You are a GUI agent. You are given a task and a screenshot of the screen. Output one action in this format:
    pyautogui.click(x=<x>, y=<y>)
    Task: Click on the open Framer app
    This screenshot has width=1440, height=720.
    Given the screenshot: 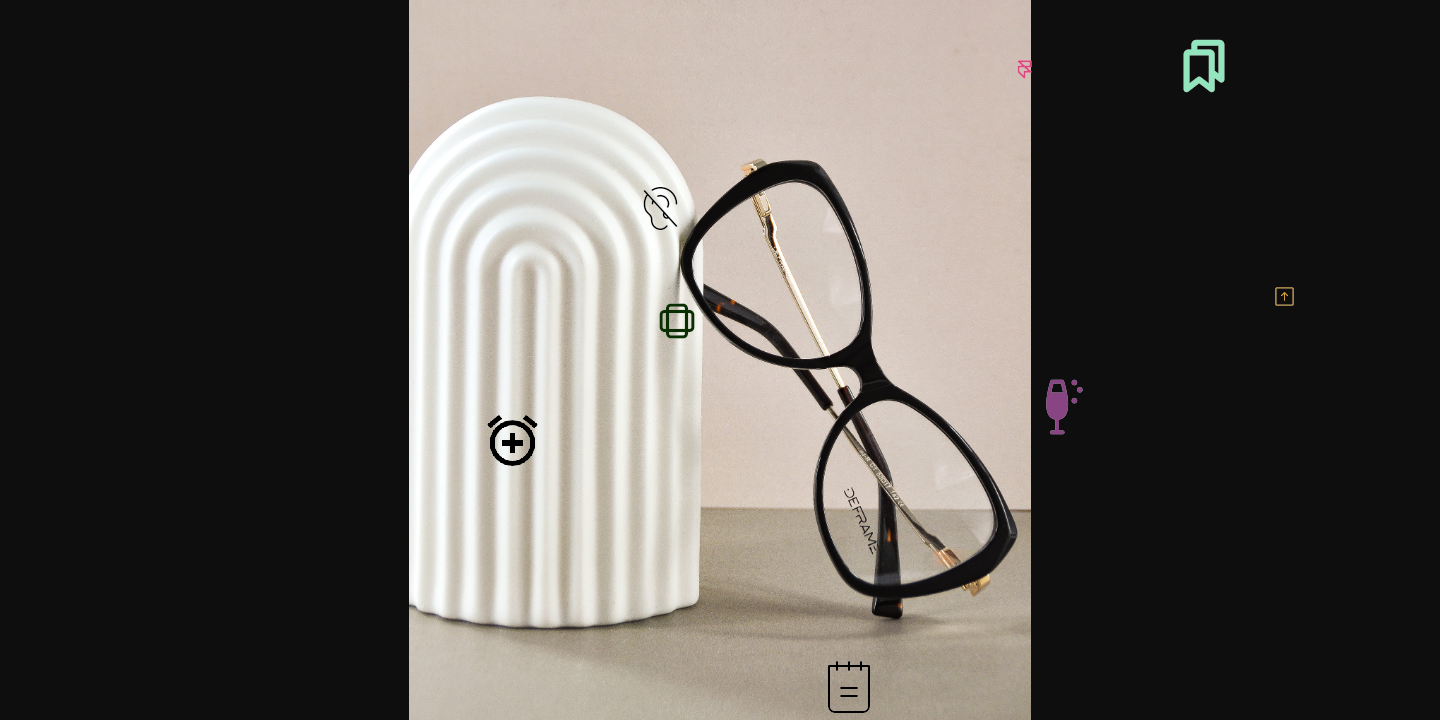 What is the action you would take?
    pyautogui.click(x=1024, y=68)
    